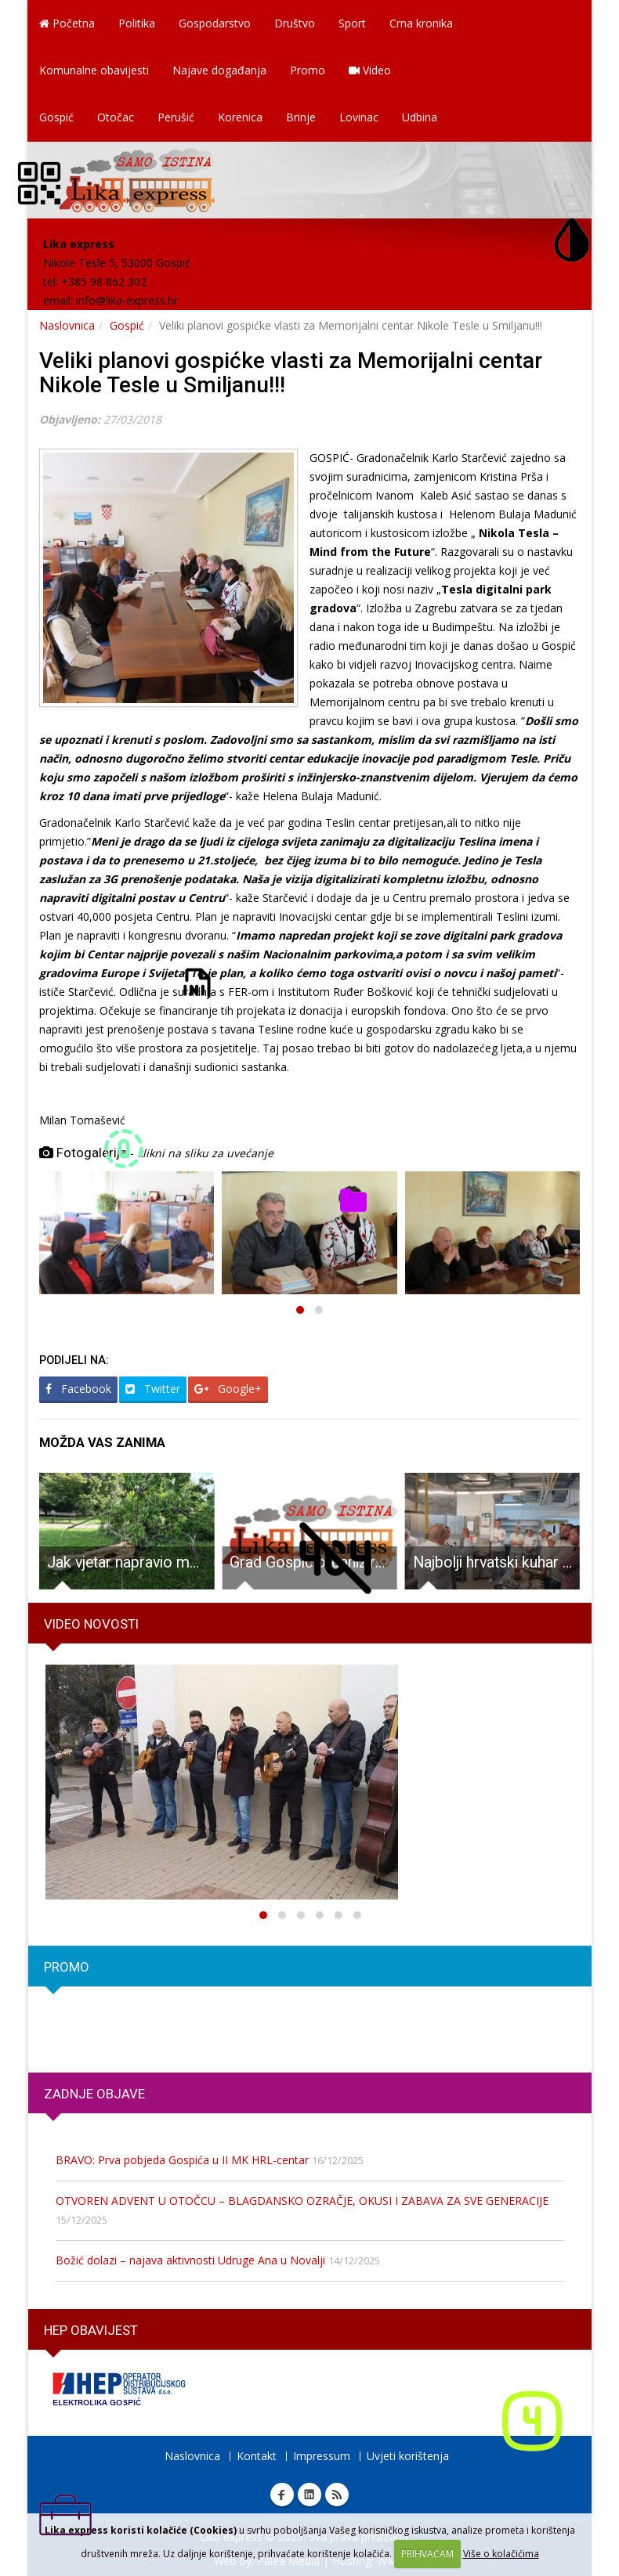  Describe the element at coordinates (197, 983) in the screenshot. I see `open or view an INI configuration file` at that location.